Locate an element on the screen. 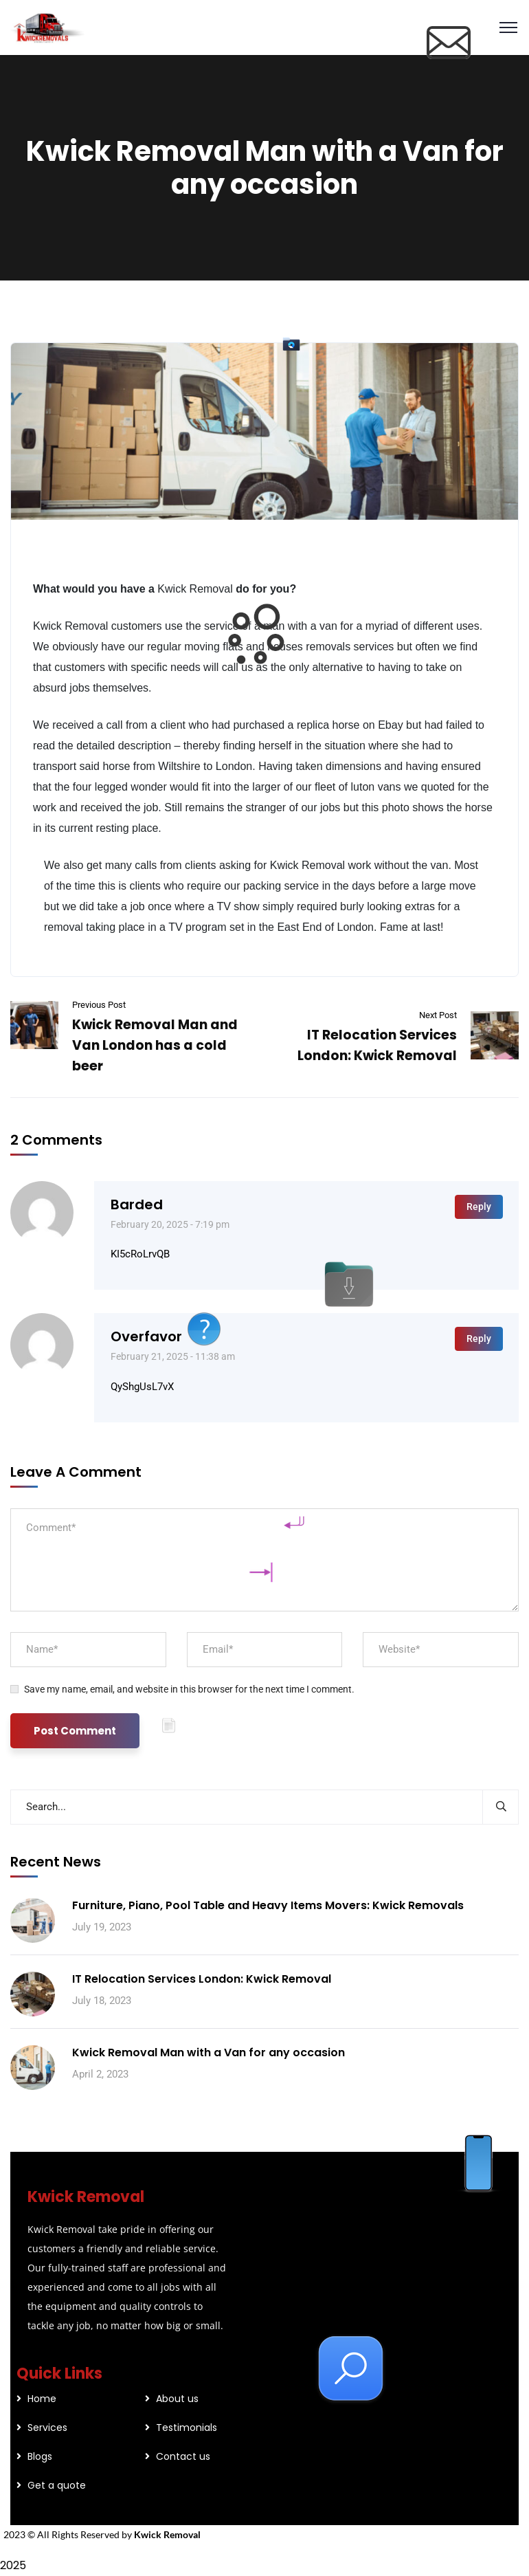 The image size is (529, 2576). open your downloads folder is located at coordinates (349, 1284).